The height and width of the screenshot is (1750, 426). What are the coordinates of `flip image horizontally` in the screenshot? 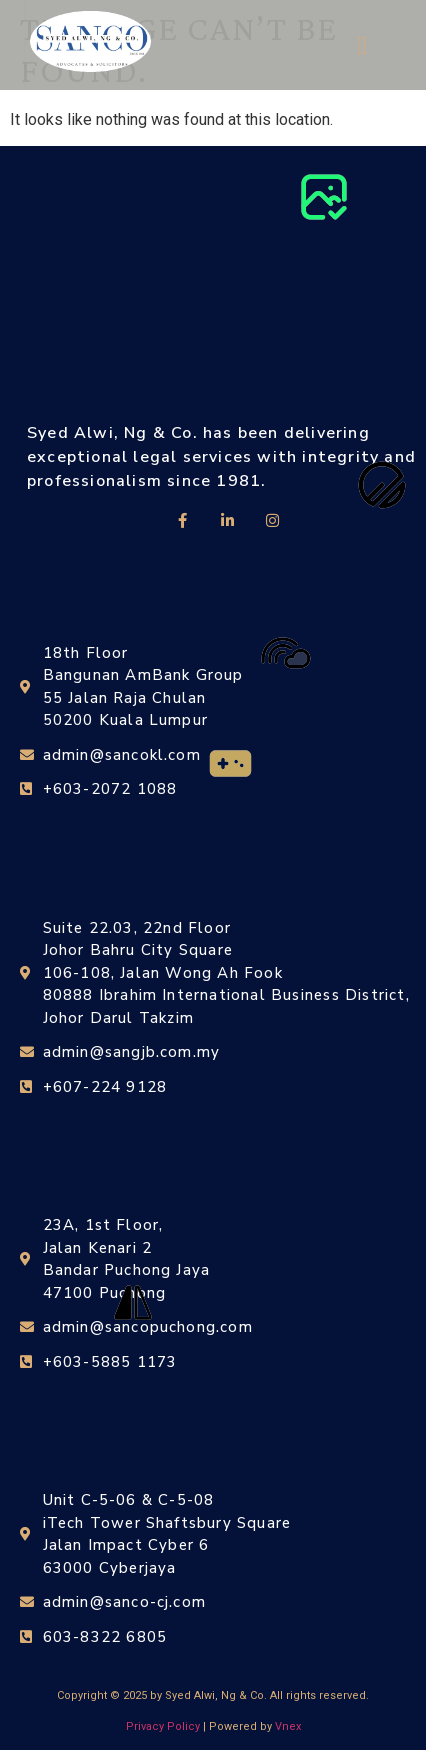 It's located at (133, 1304).